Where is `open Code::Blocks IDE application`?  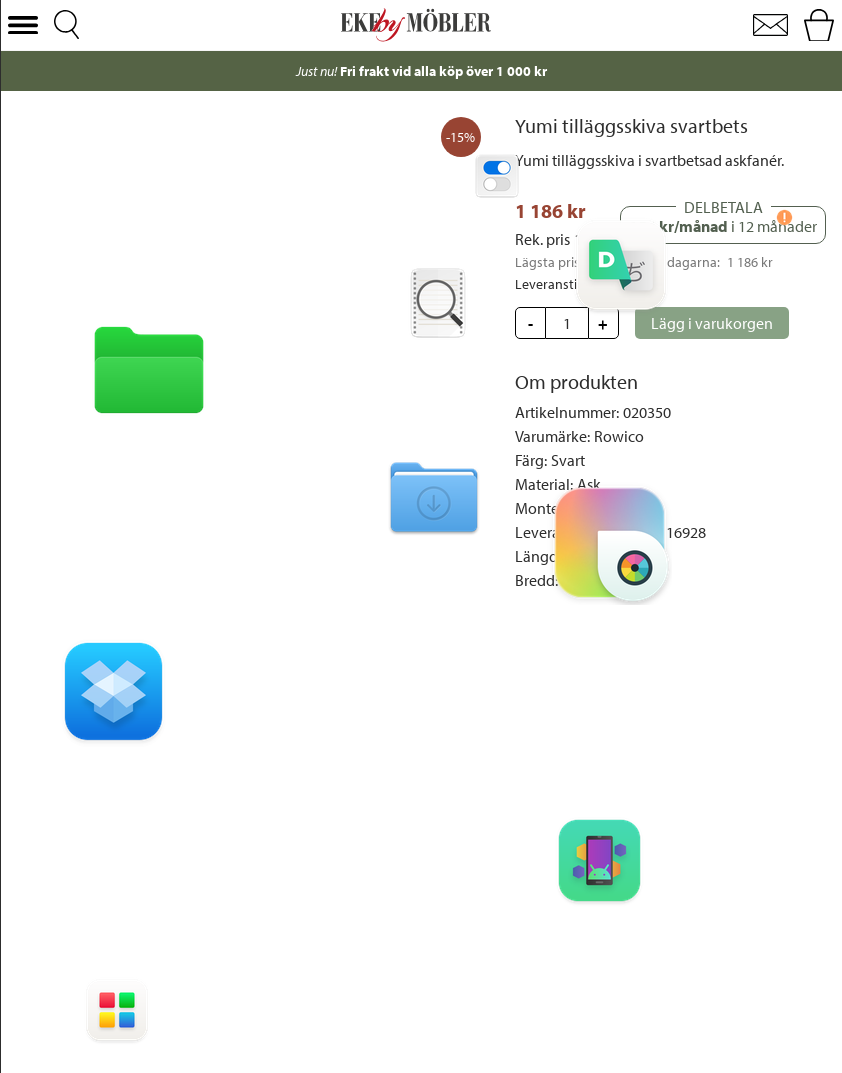
open Code::Blocks IDE application is located at coordinates (117, 1010).